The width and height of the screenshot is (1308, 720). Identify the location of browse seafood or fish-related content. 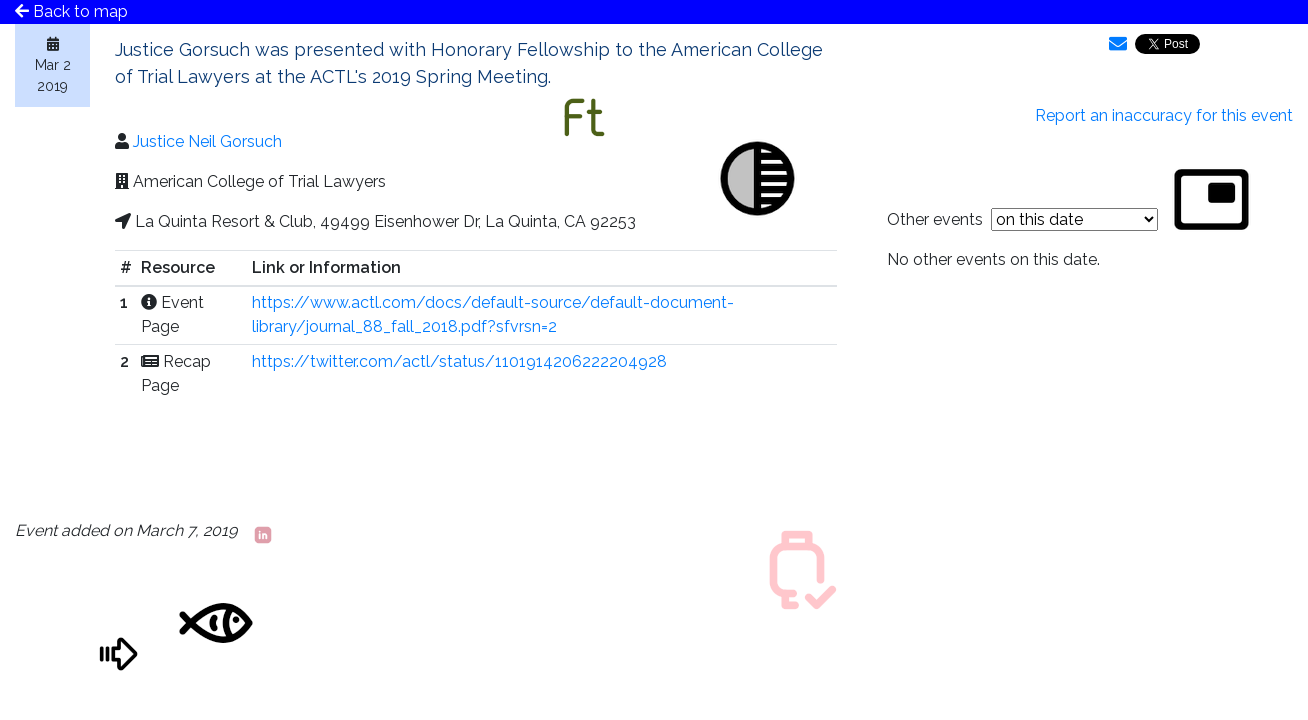
(216, 623).